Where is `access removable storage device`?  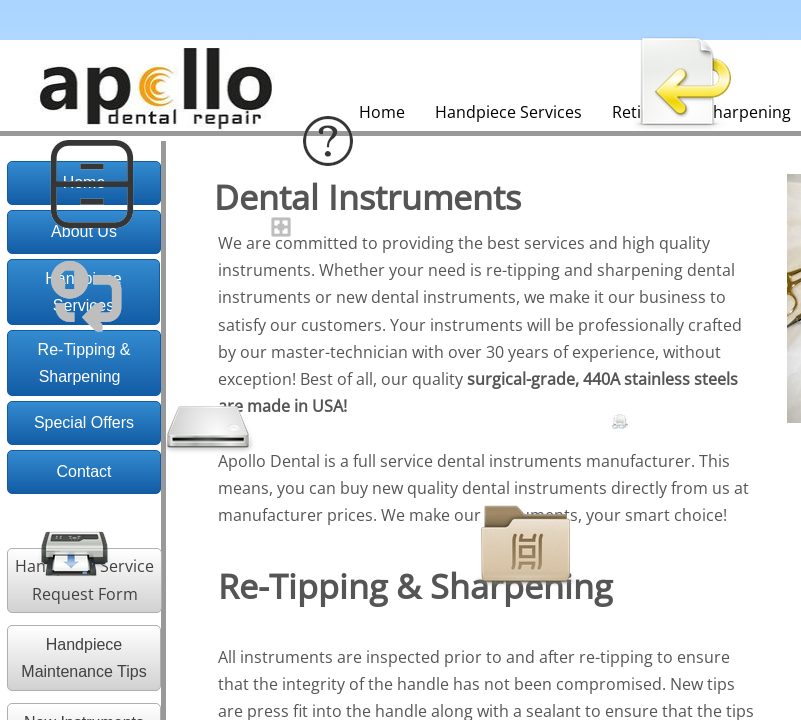 access removable storage device is located at coordinates (208, 428).